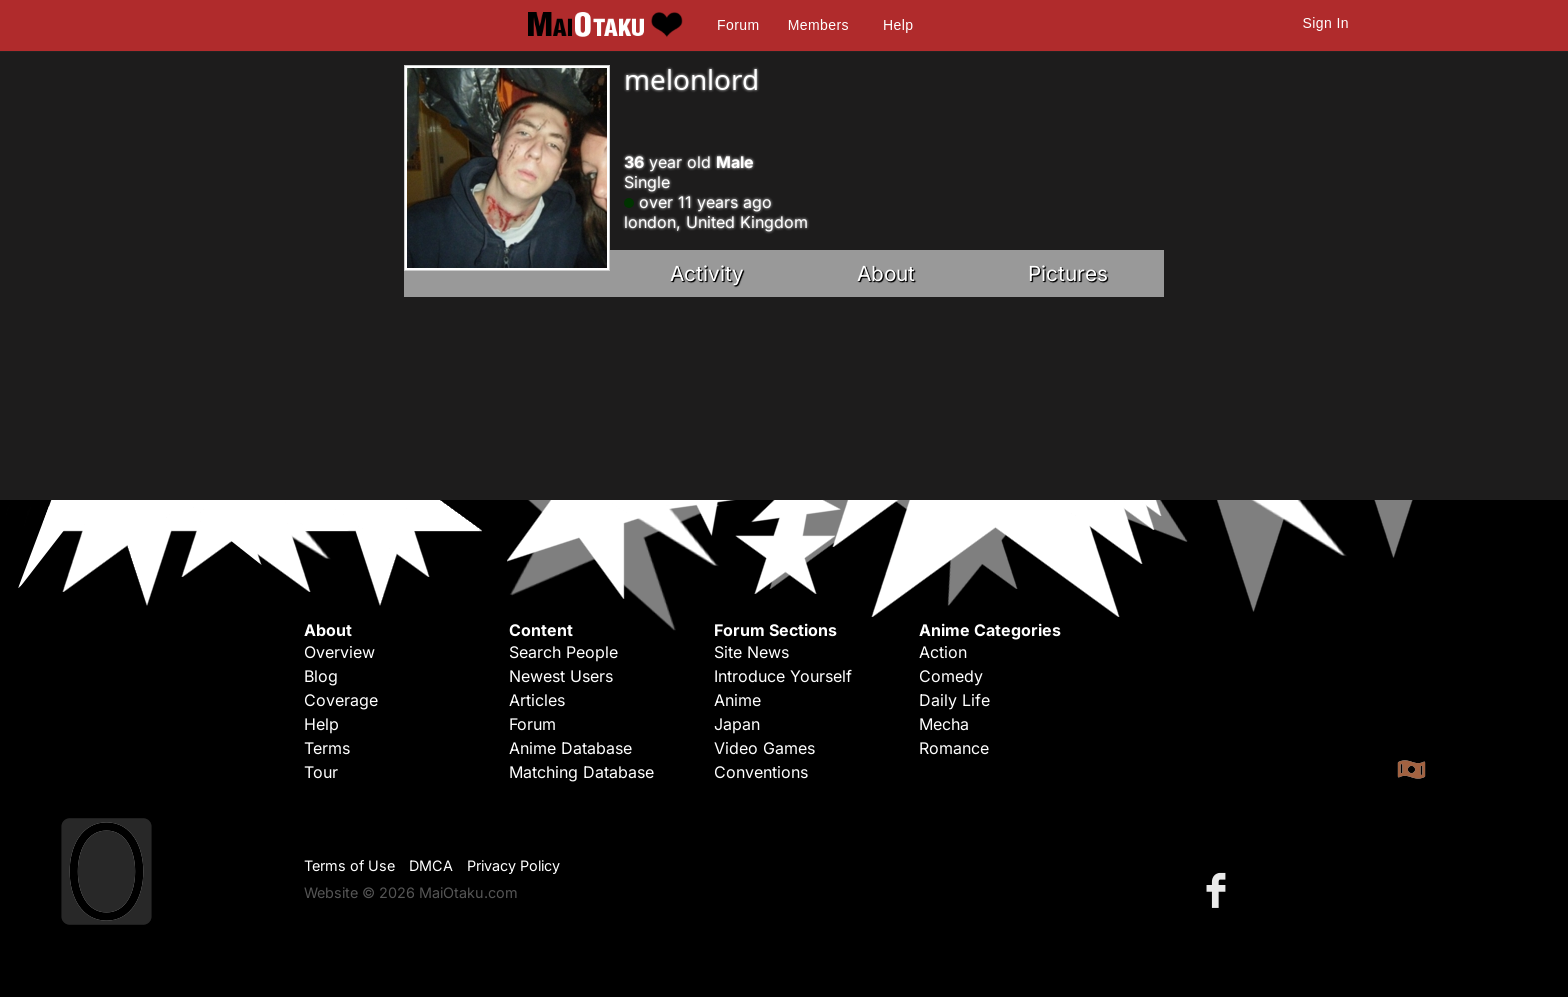 This screenshot has height=997, width=1568. What do you see at coordinates (106, 871) in the screenshot?
I see `represents the number zero in a numeric input or display` at bounding box center [106, 871].